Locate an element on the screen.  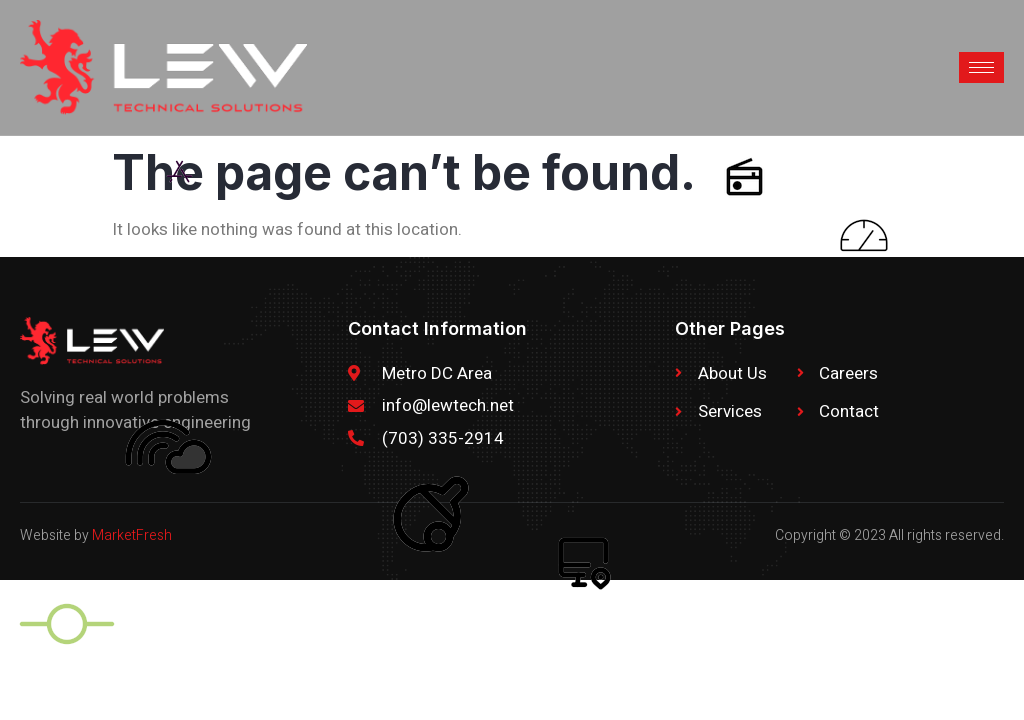
access table tennis or ping pong game is located at coordinates (431, 514).